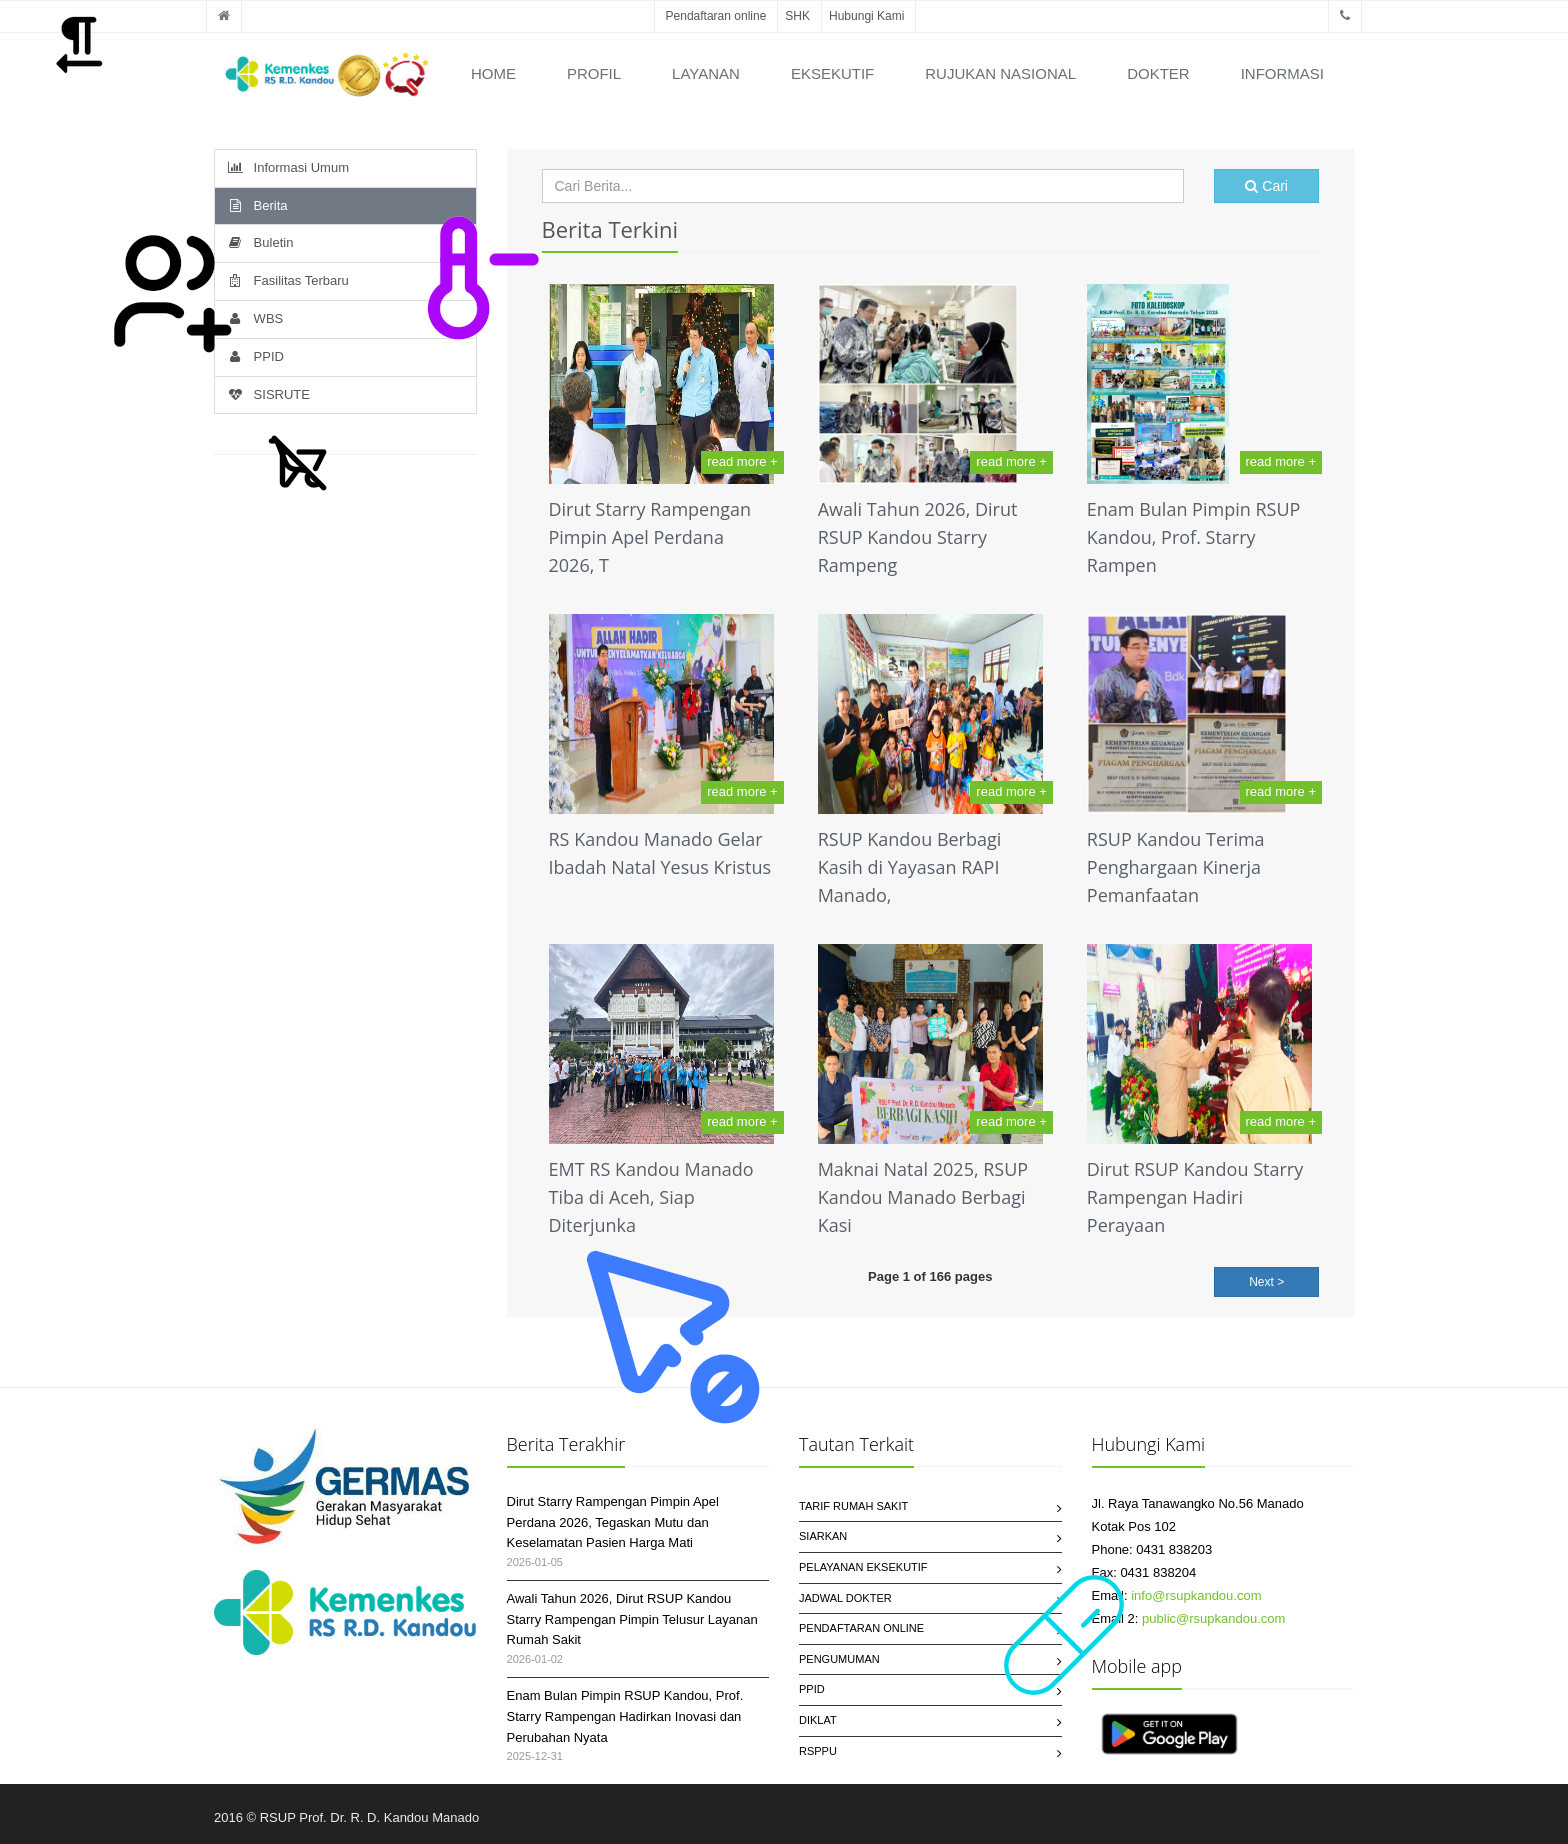  I want to click on switch text direction to right-to-left, so click(79, 46).